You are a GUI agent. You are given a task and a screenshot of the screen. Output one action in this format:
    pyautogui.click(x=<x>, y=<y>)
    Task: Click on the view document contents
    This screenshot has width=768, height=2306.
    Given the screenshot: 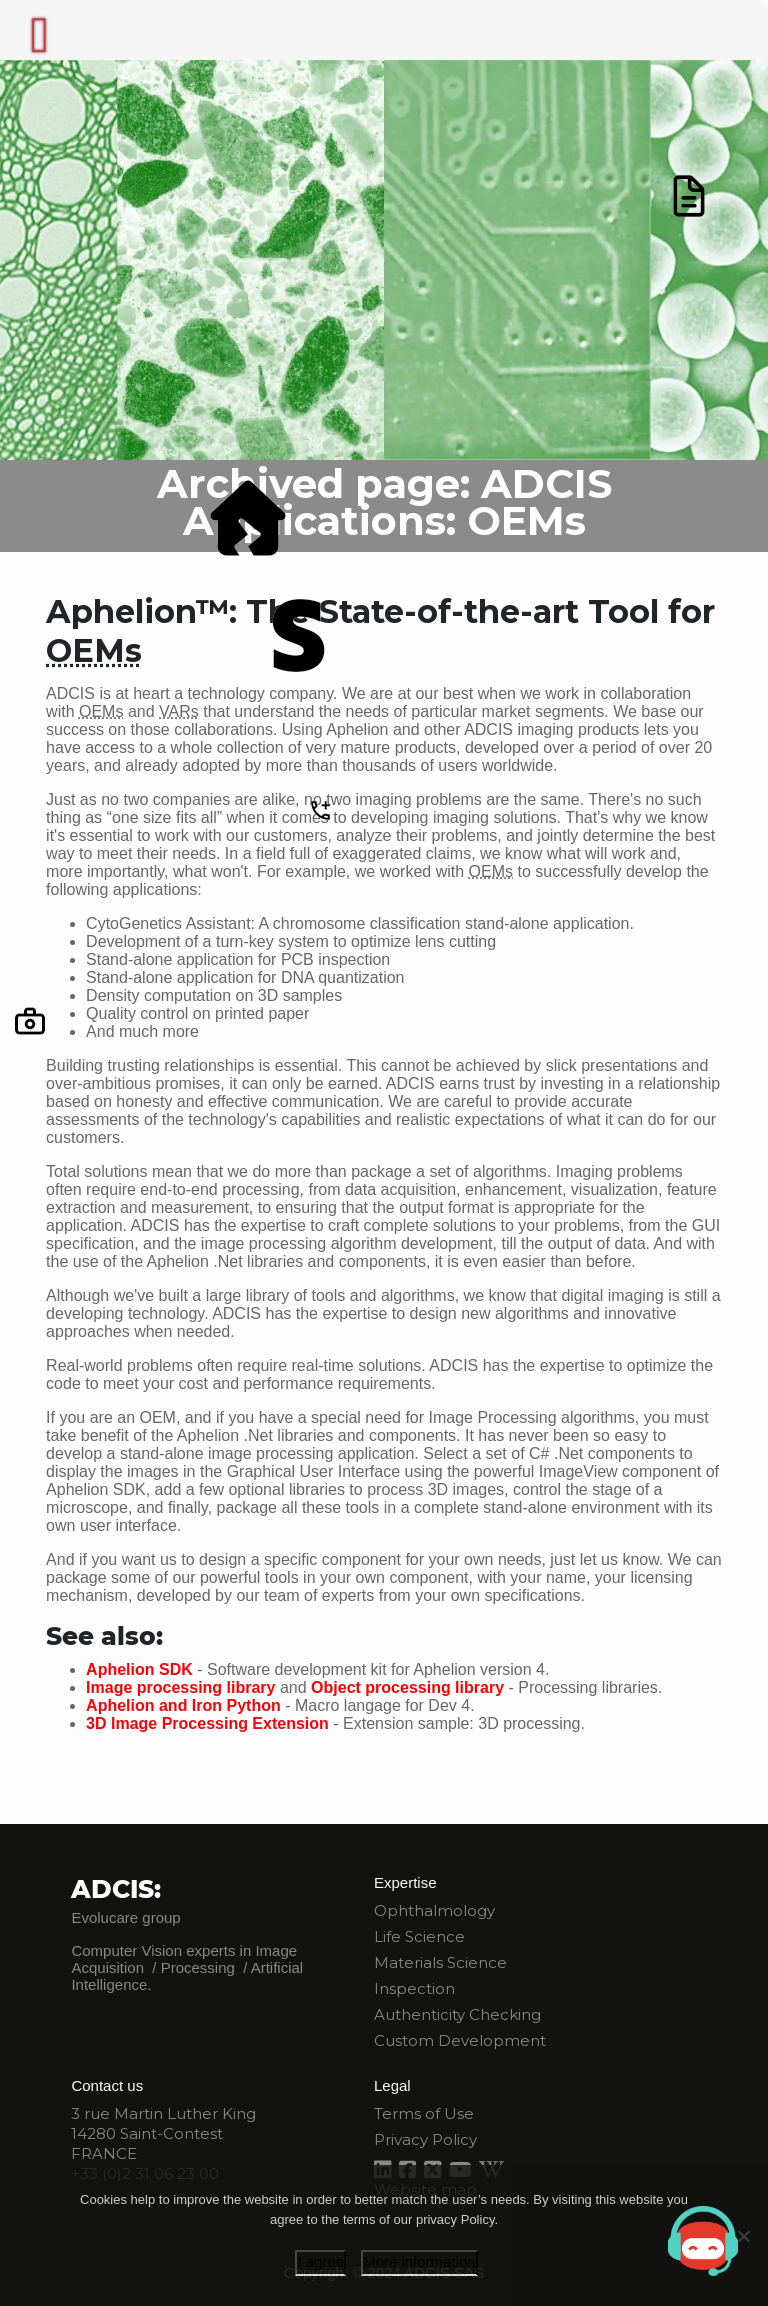 What is the action you would take?
    pyautogui.click(x=689, y=196)
    